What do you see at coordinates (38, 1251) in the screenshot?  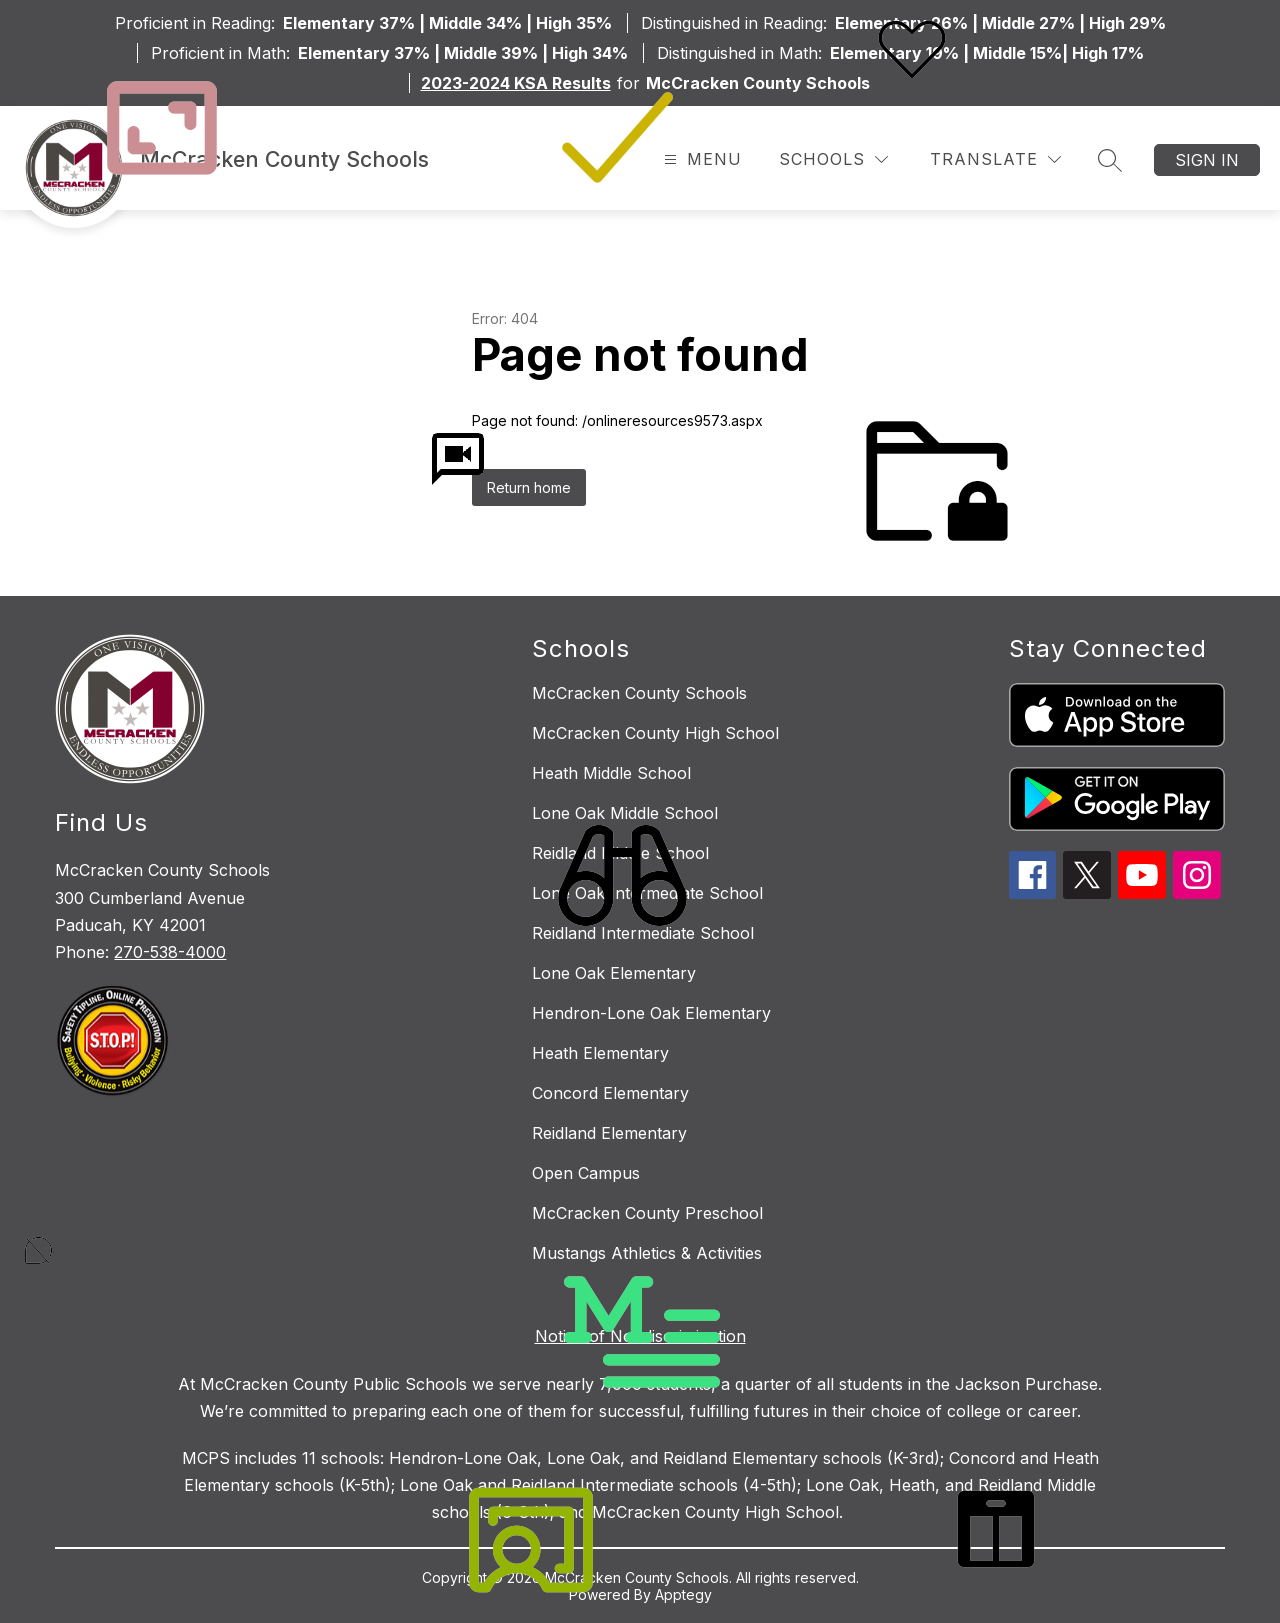 I see `mute or disable chat notifications` at bounding box center [38, 1251].